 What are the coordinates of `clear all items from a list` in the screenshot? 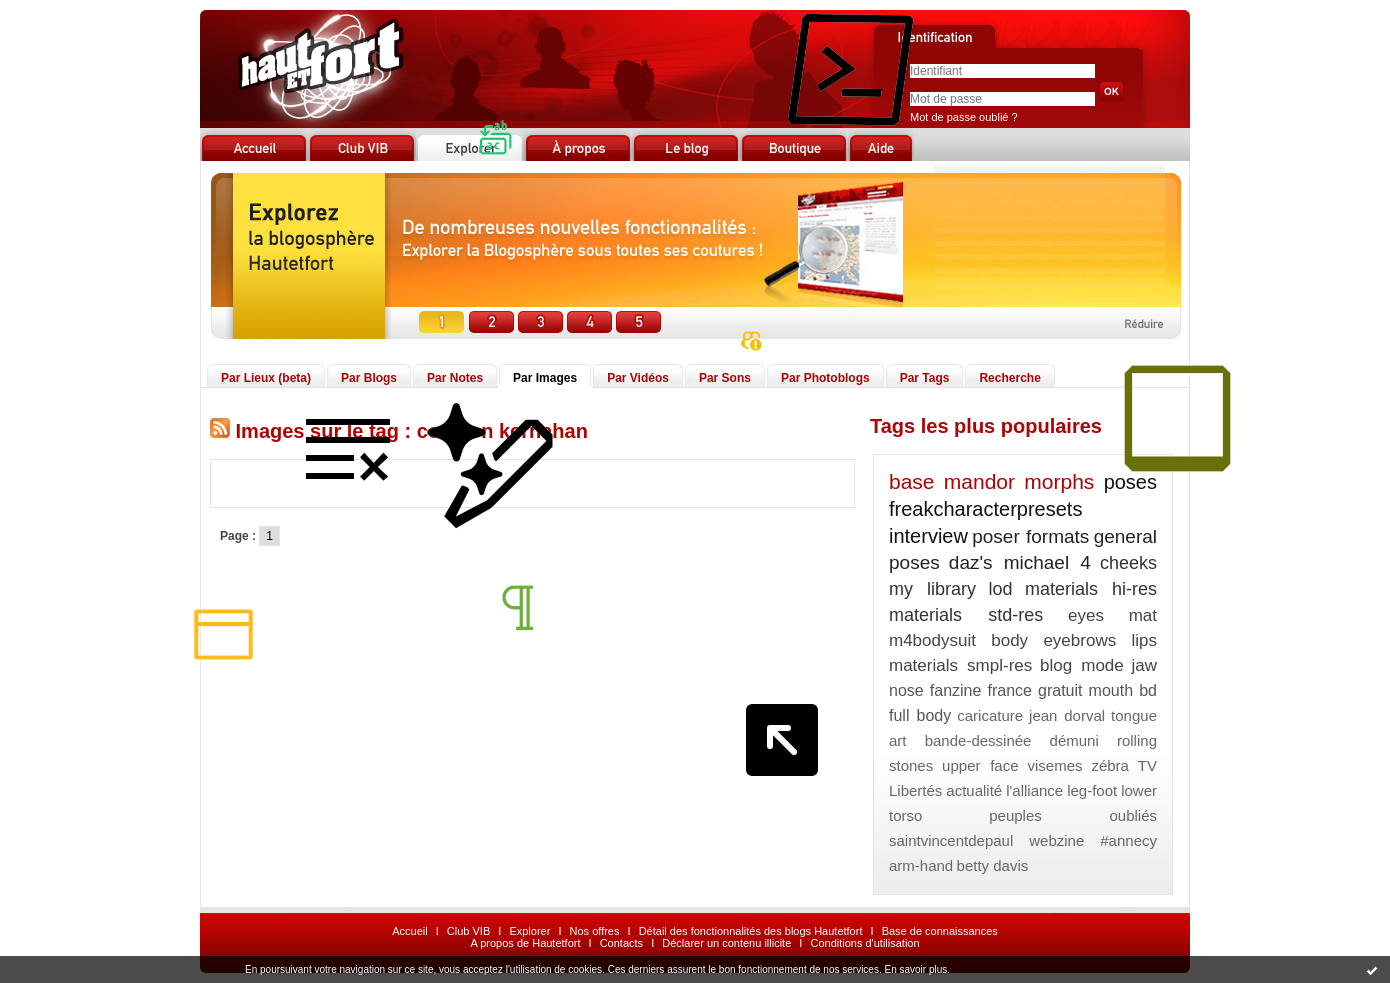 It's located at (348, 449).